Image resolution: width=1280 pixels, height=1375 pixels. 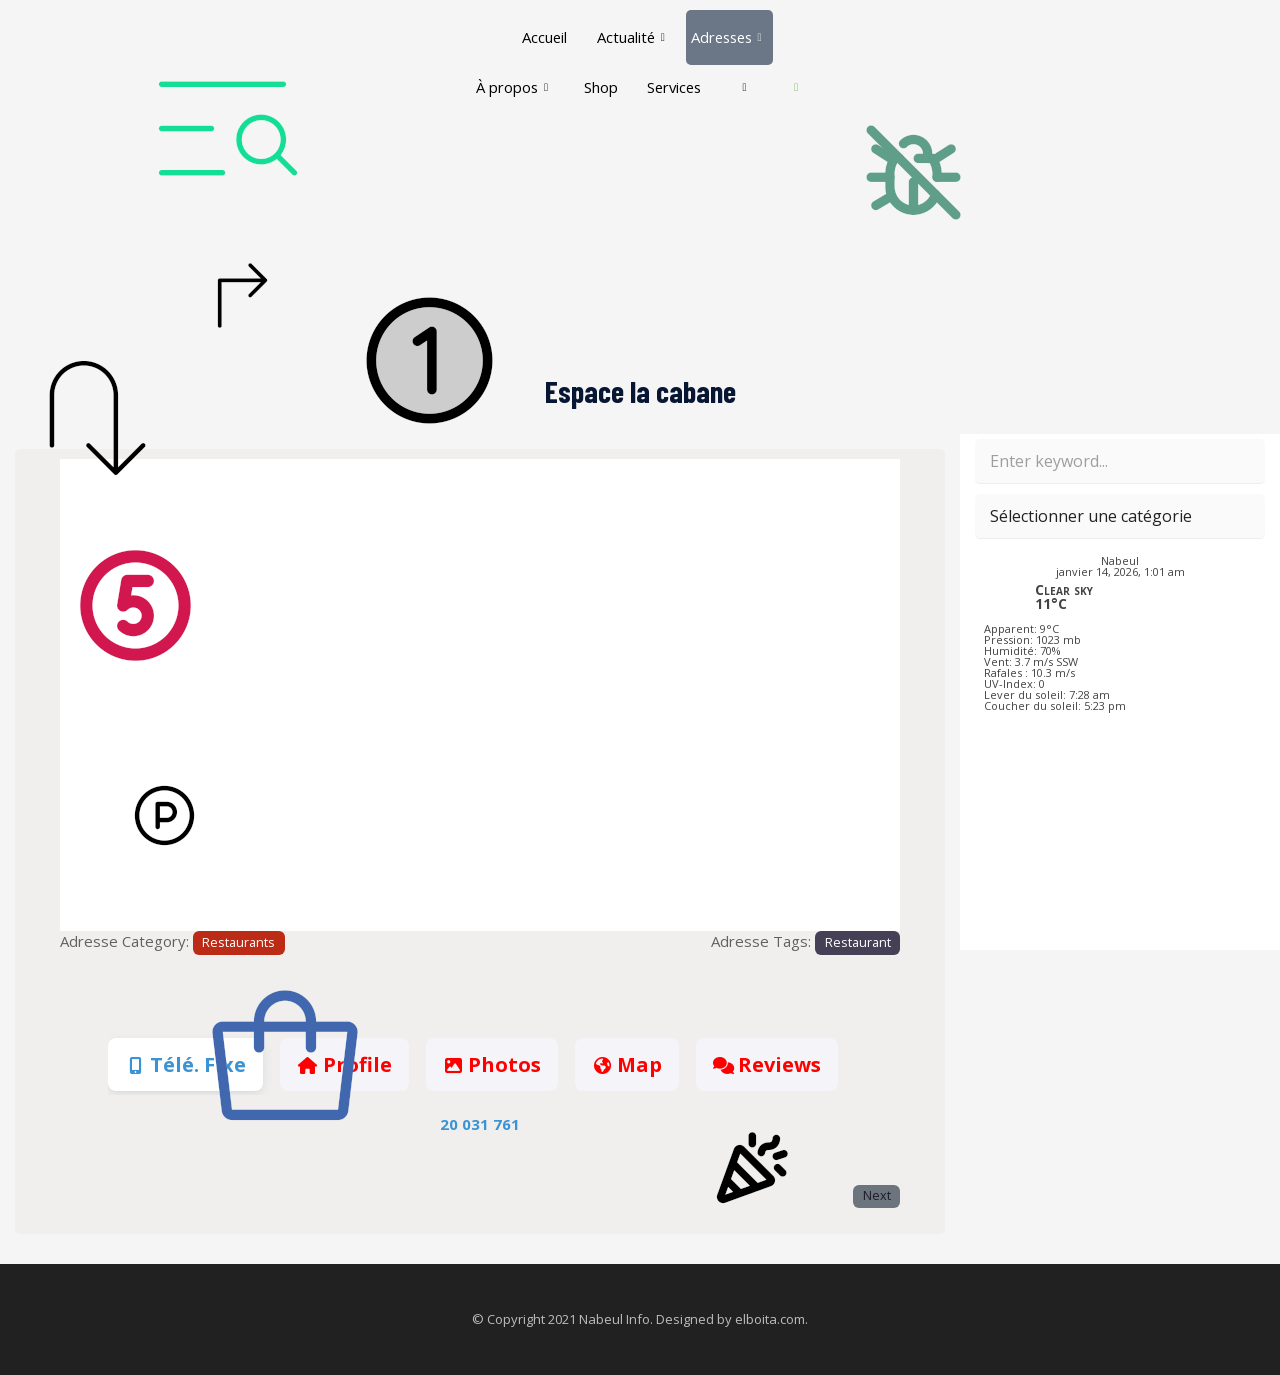 I want to click on indicates the first step in a sequence or tutorial, so click(x=429, y=360).